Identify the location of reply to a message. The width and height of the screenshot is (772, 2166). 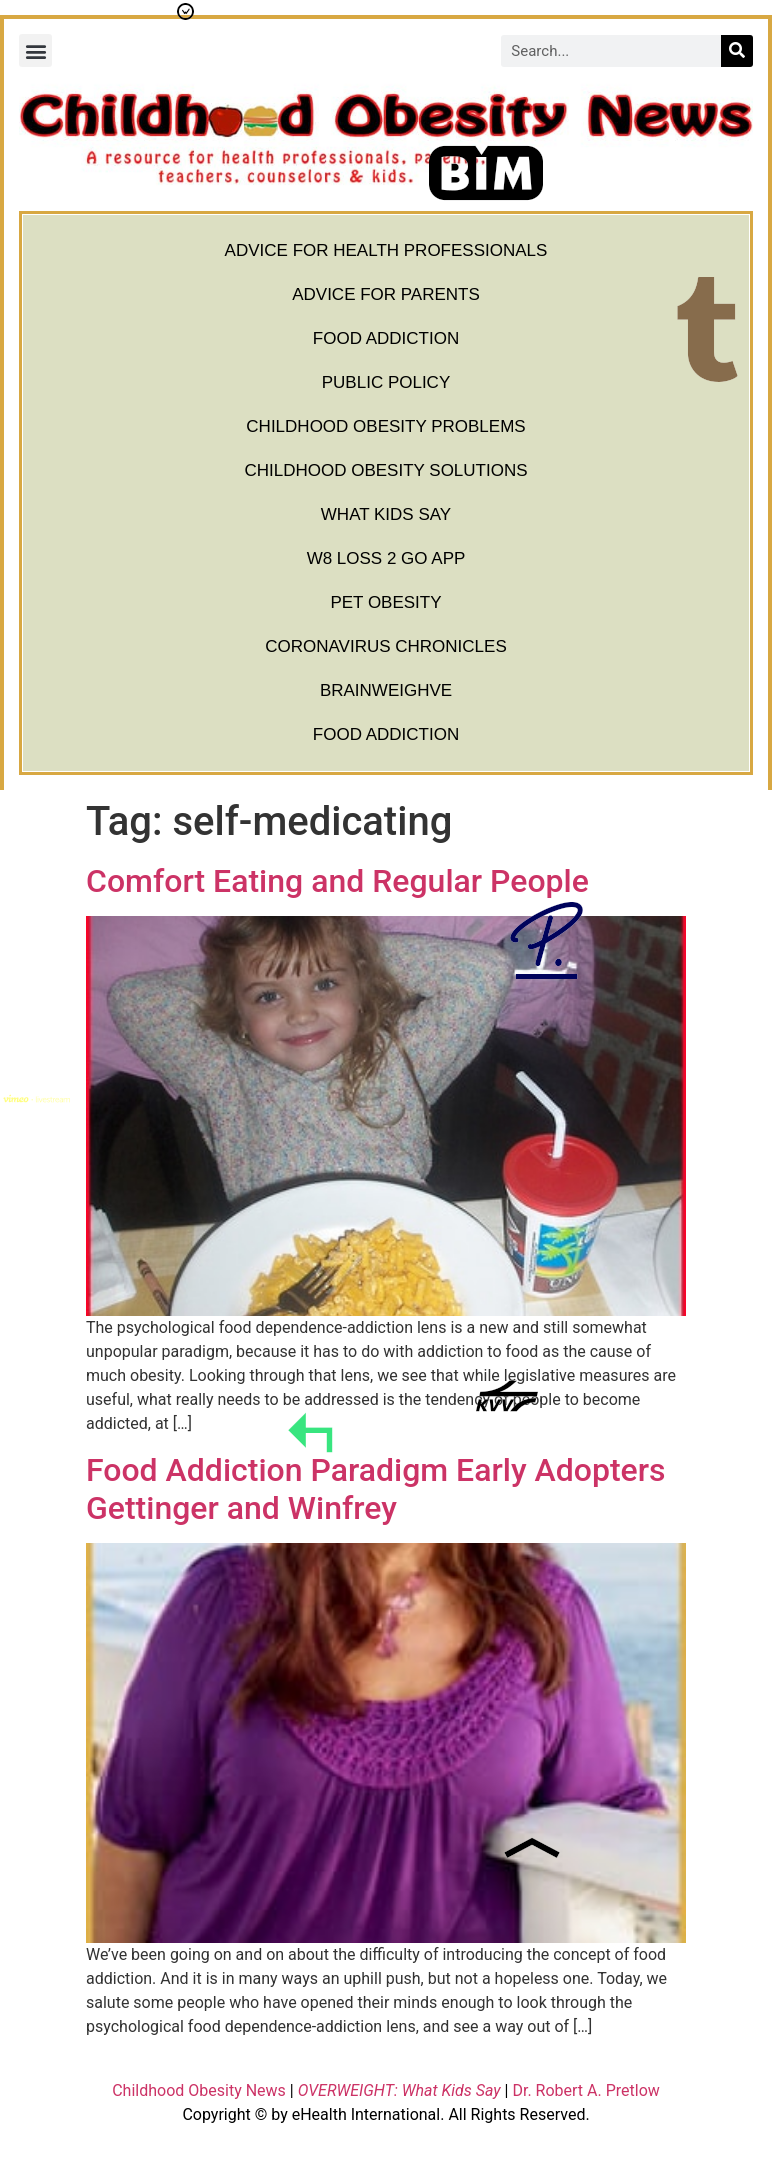
(313, 1433).